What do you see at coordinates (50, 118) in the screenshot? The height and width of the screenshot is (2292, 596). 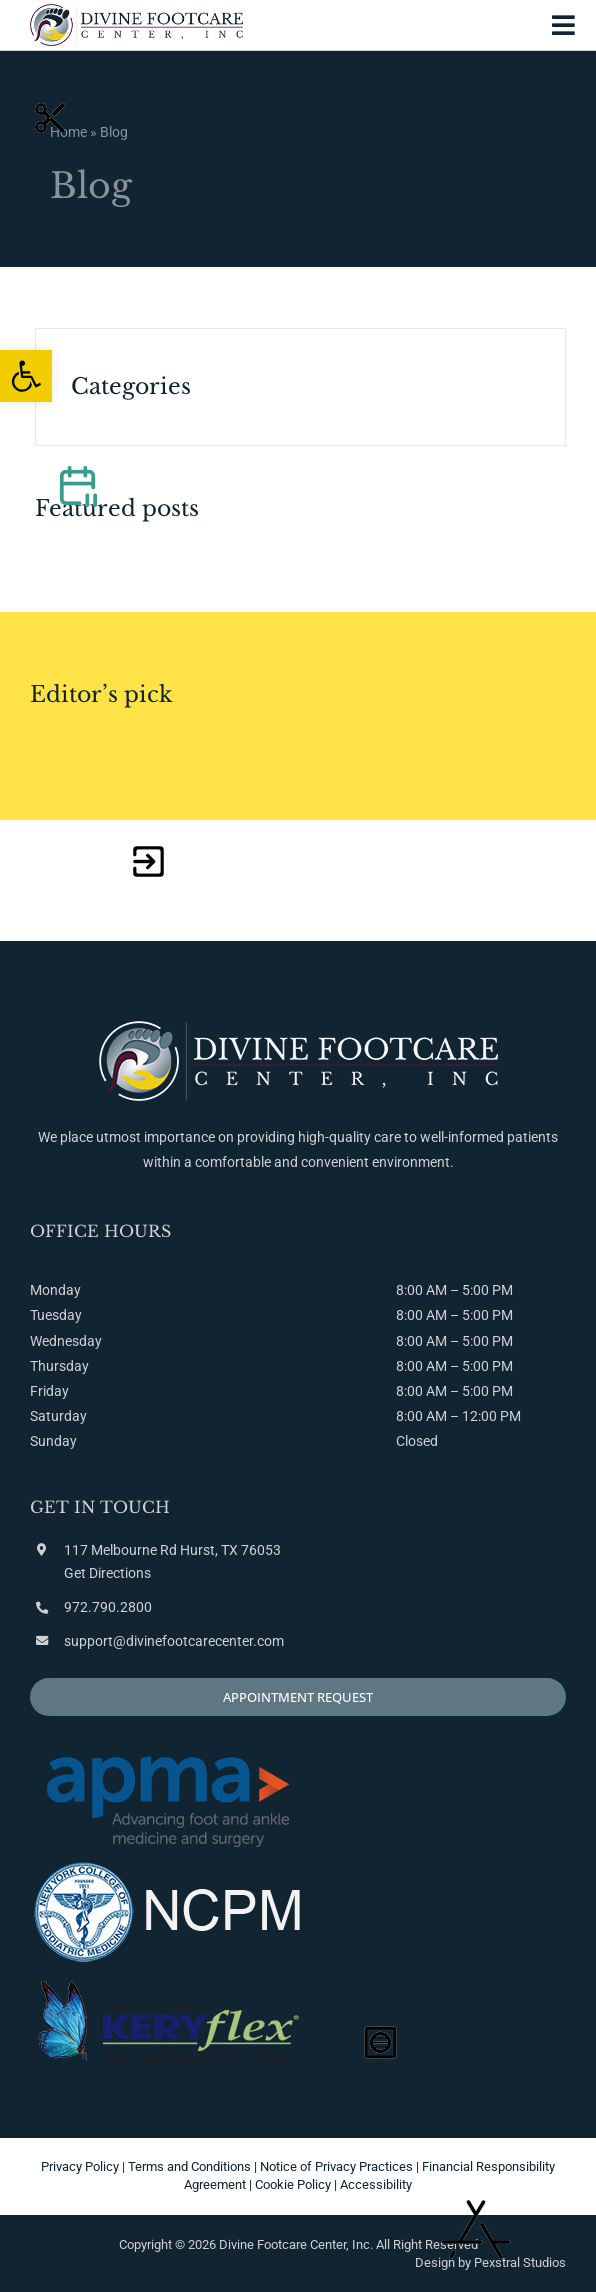 I see `cut selected content to clipboard` at bounding box center [50, 118].